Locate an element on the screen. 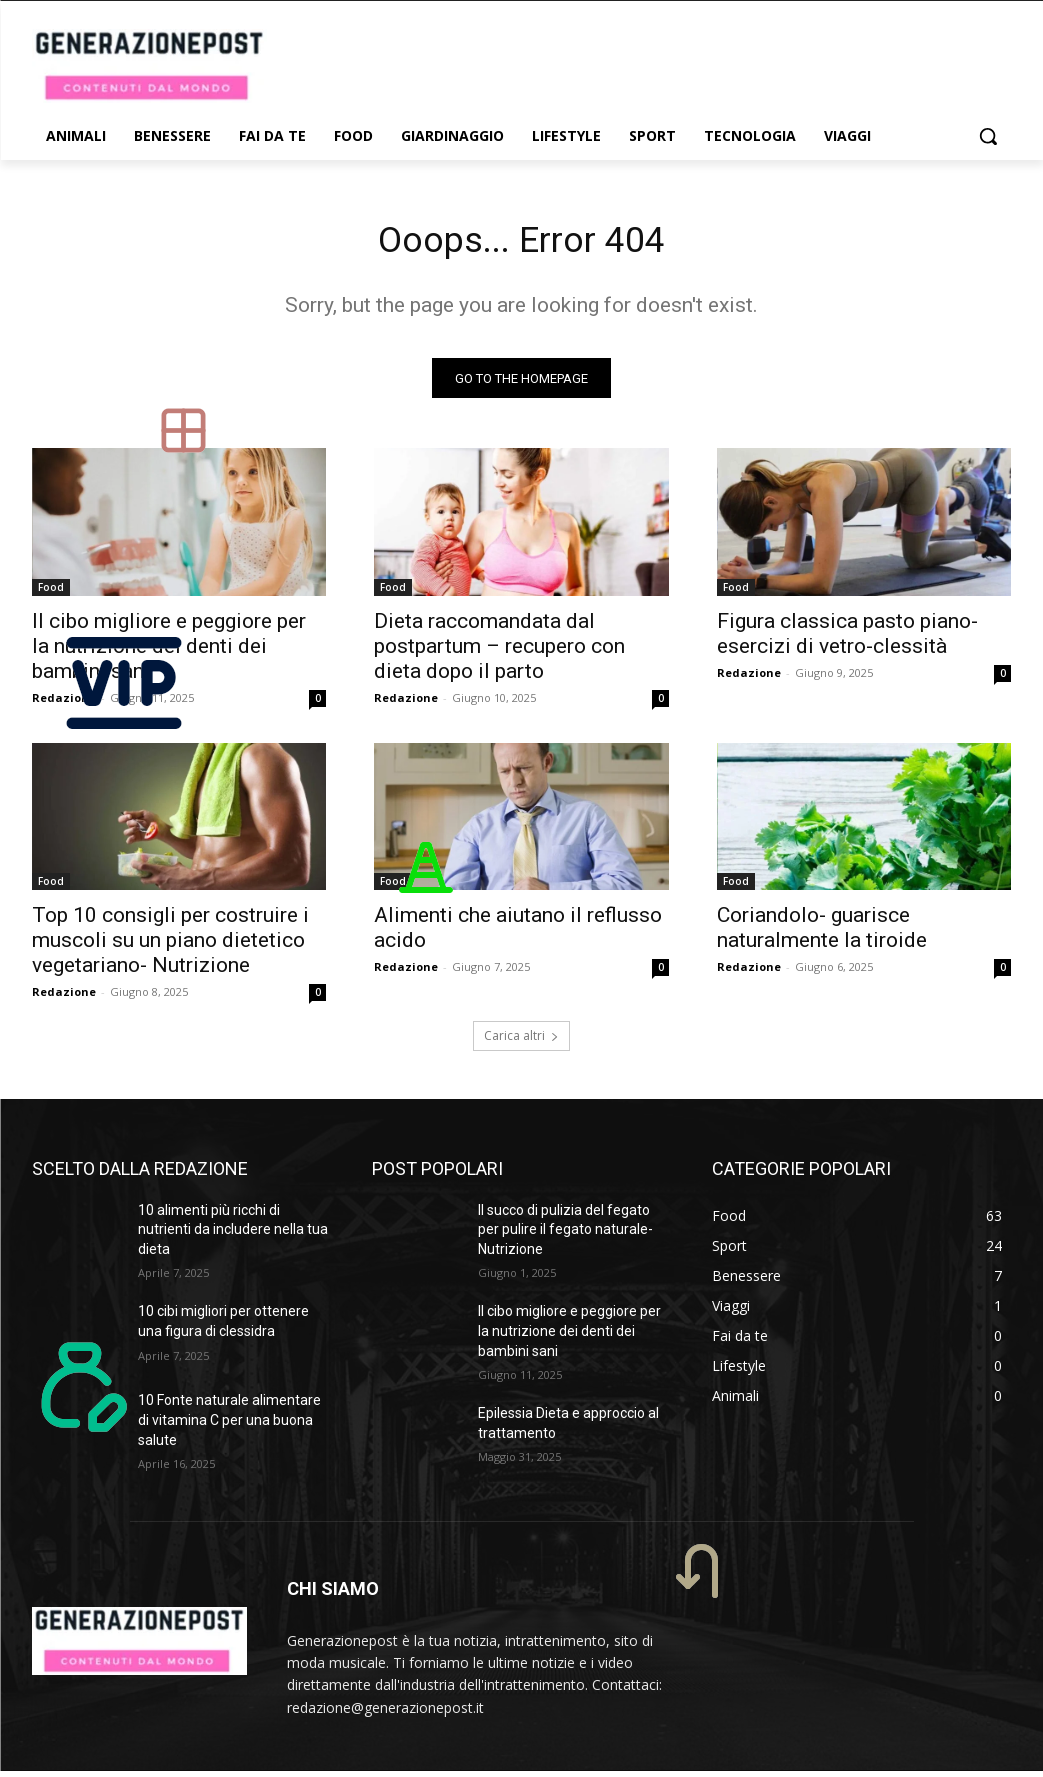  apply borders to all cells in a table or grid is located at coordinates (183, 430).